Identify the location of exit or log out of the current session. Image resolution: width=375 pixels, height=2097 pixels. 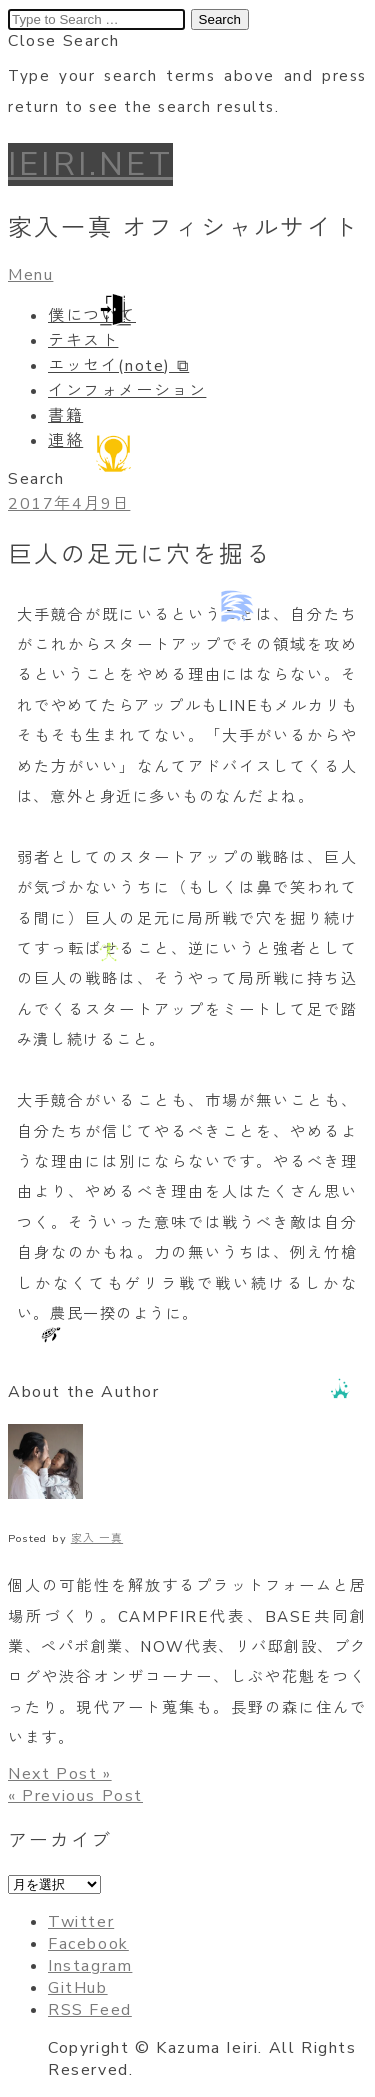
(115, 309).